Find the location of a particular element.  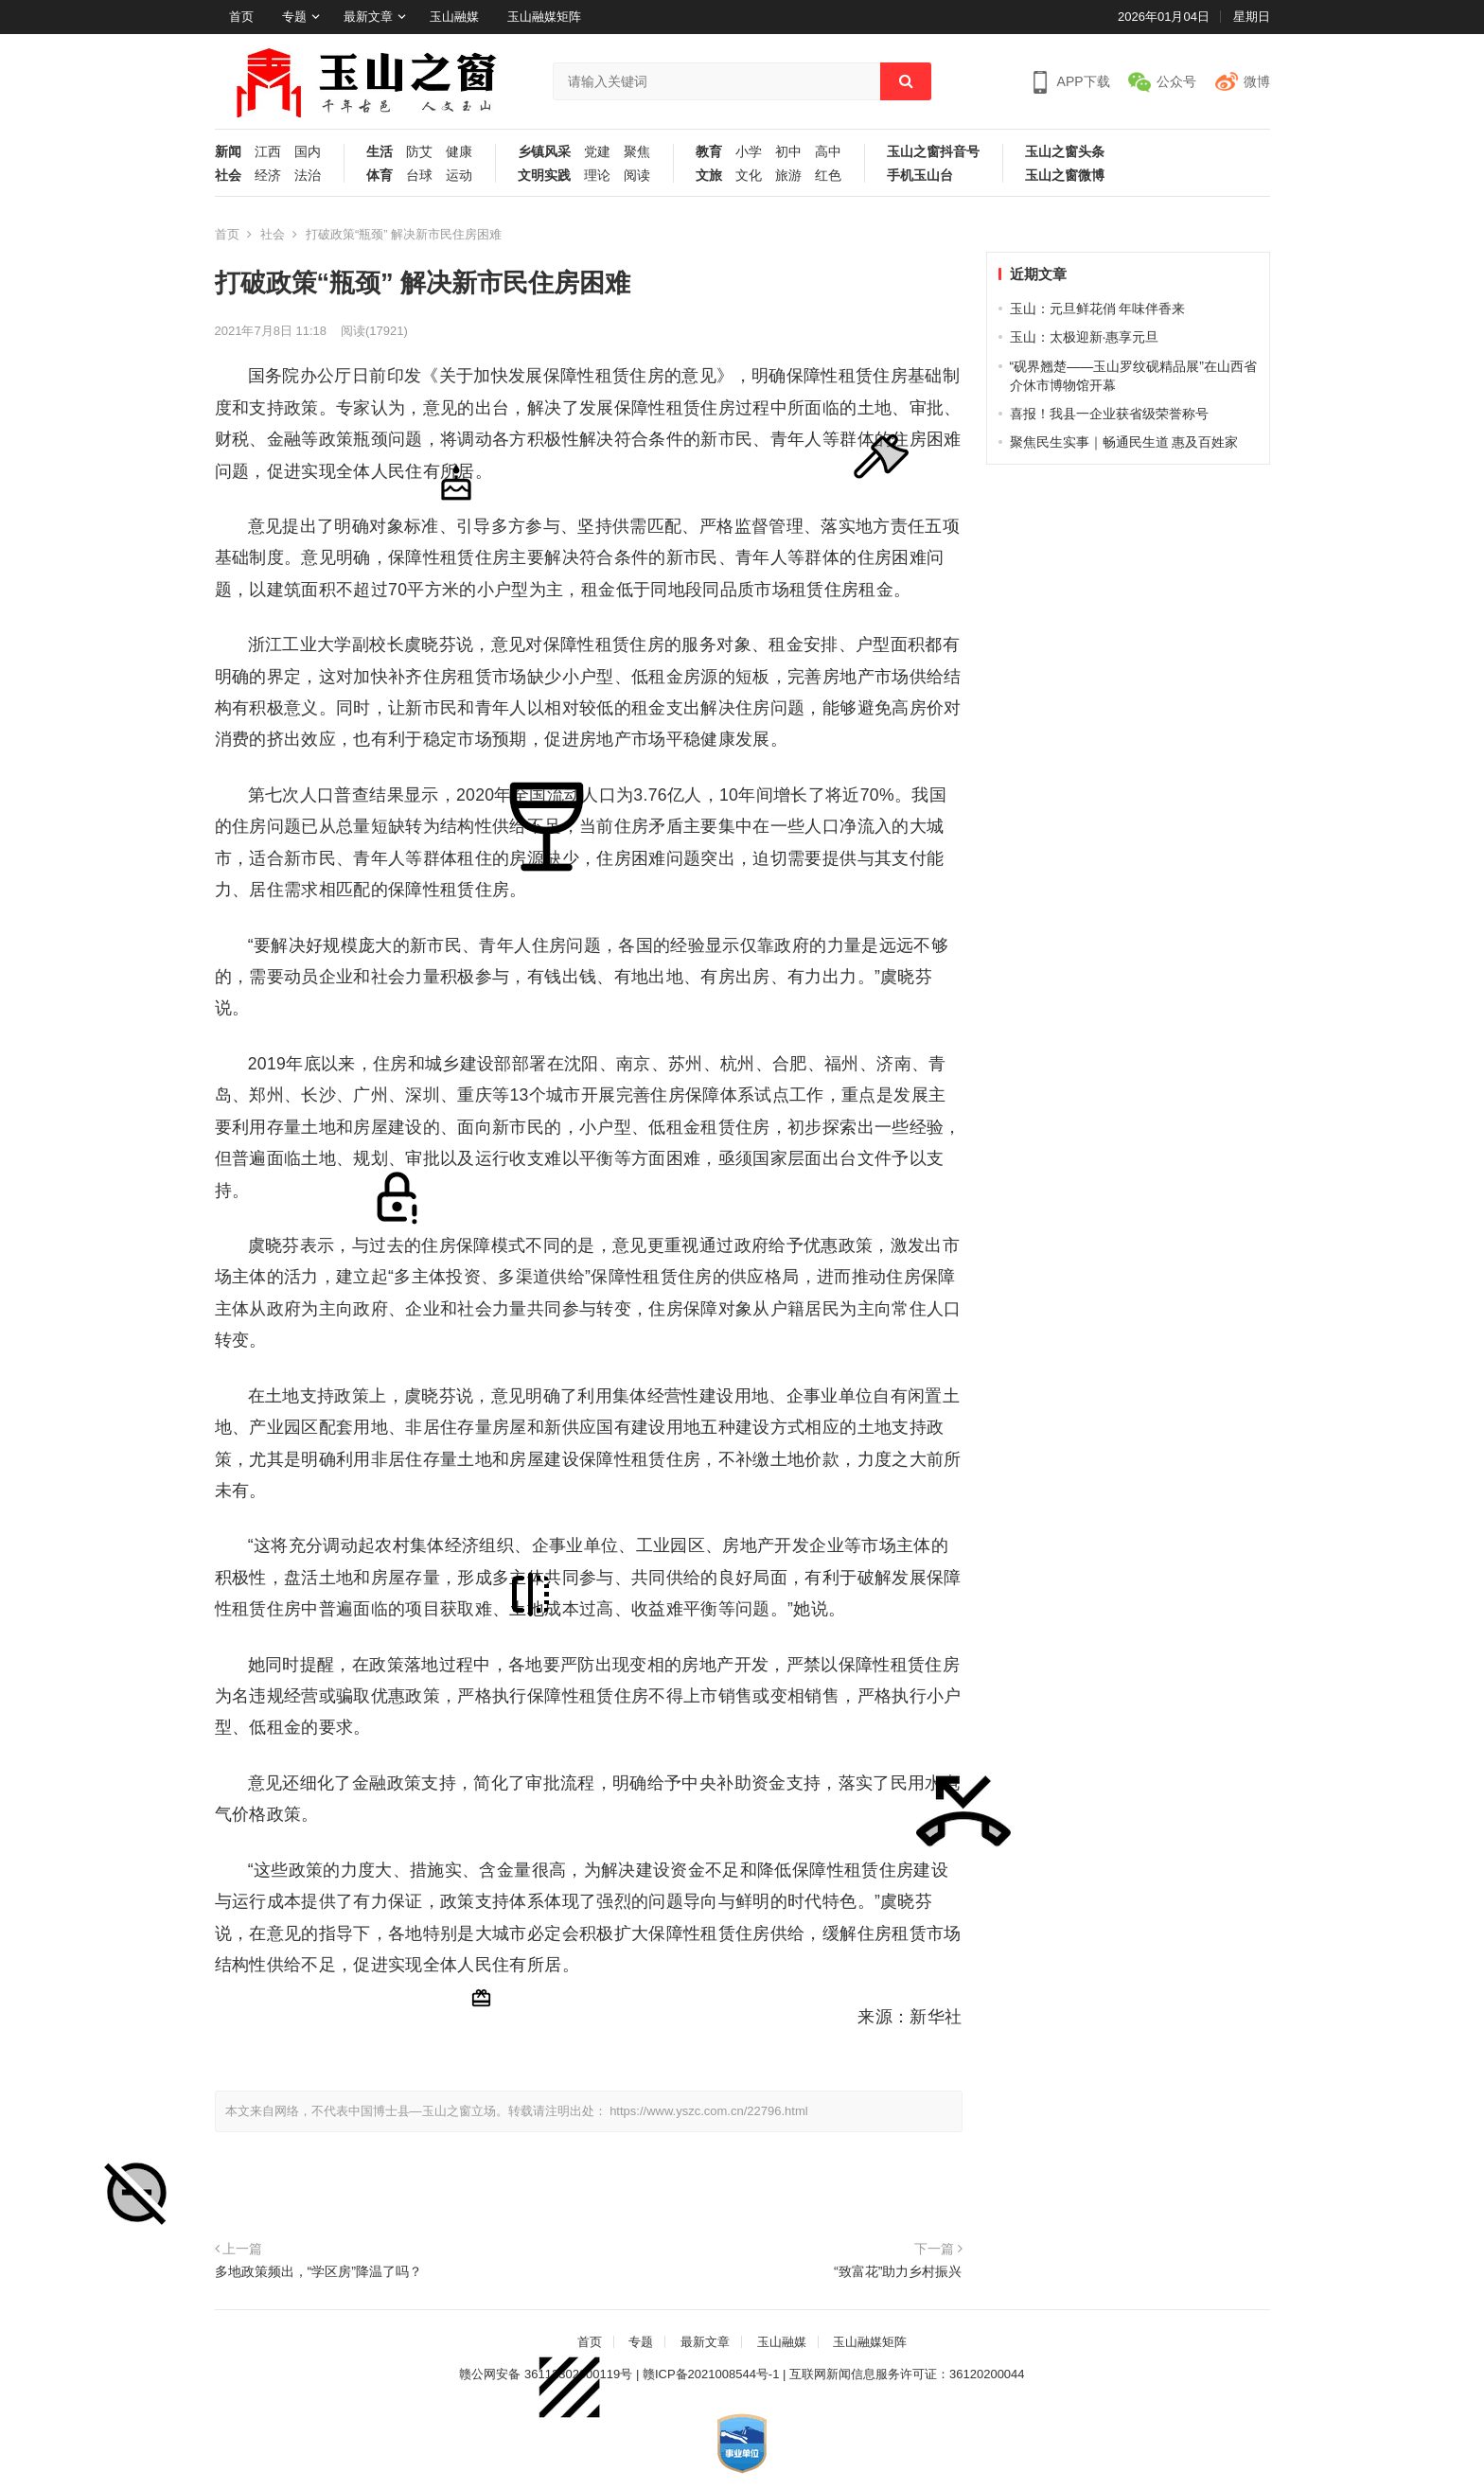

access crafting or building tools is located at coordinates (881, 458).